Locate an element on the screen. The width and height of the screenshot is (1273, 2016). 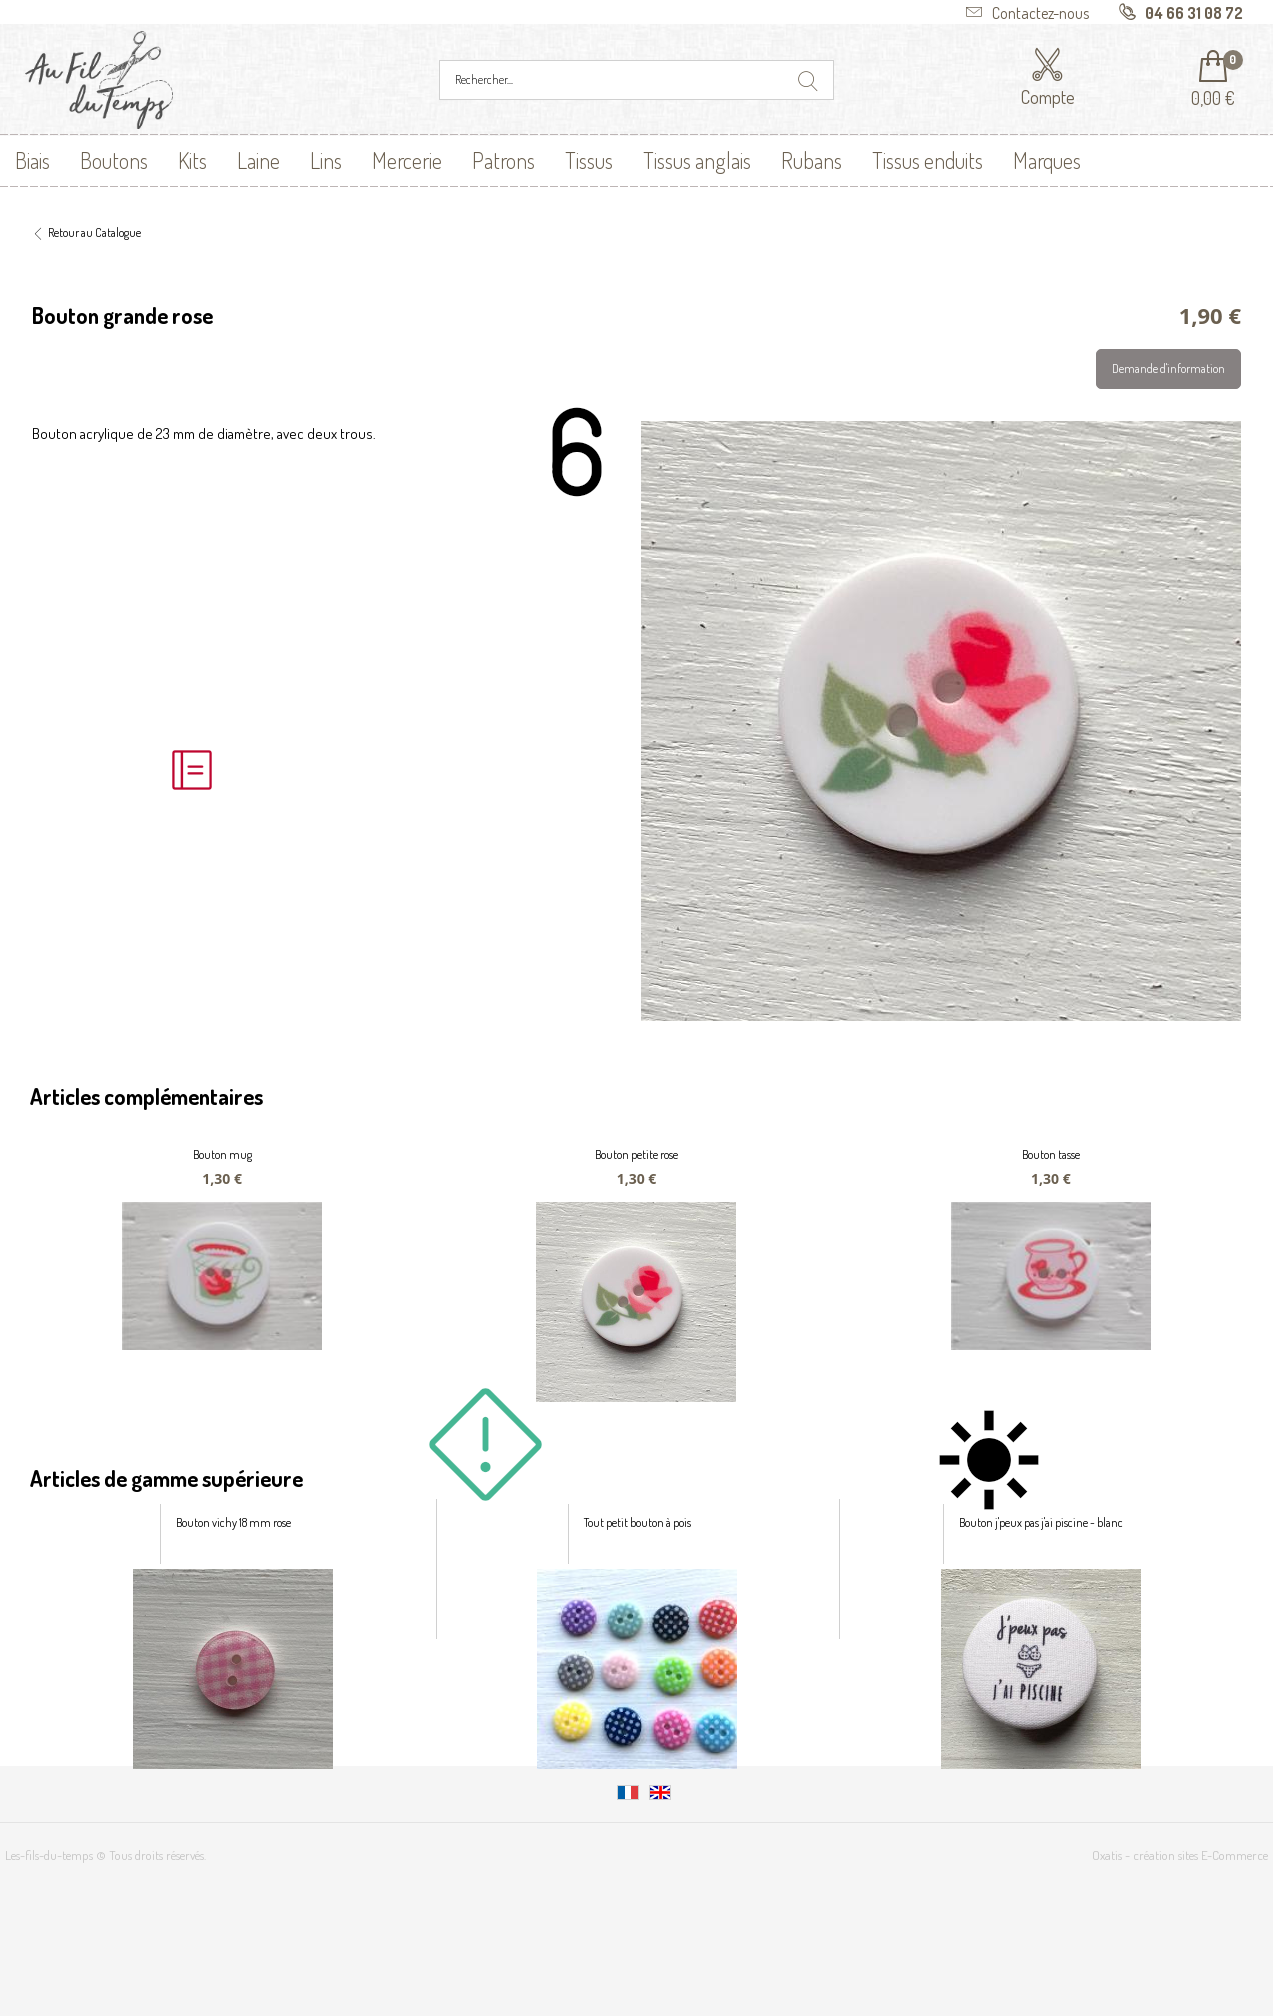
open your notebook or notes is located at coordinates (192, 770).